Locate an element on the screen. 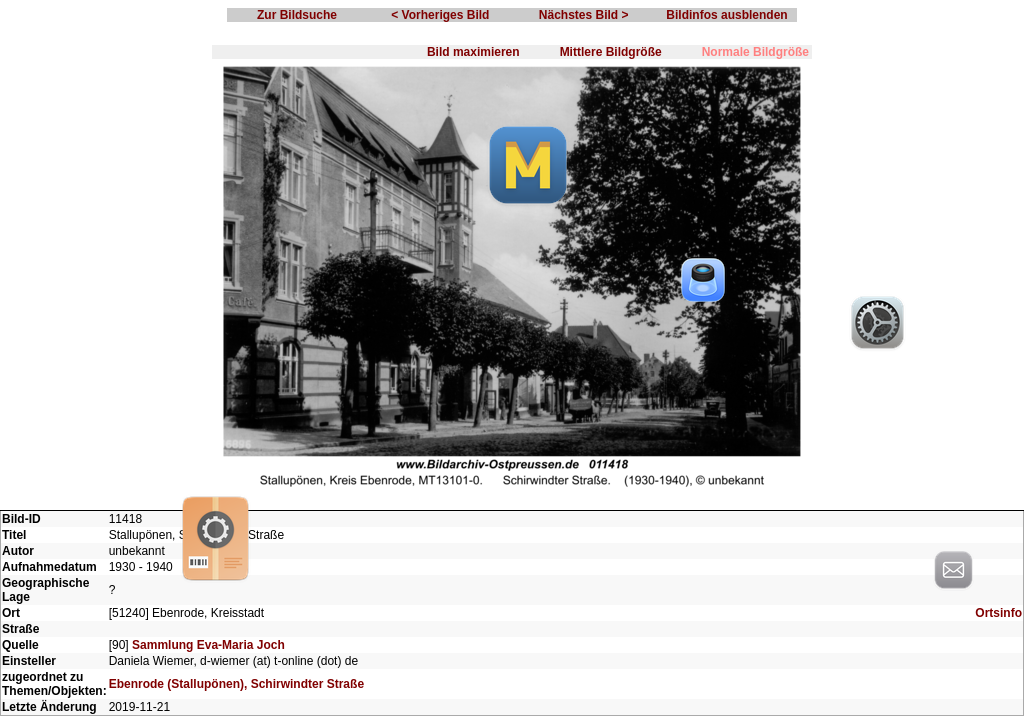  launch mullvad browser app is located at coordinates (528, 165).